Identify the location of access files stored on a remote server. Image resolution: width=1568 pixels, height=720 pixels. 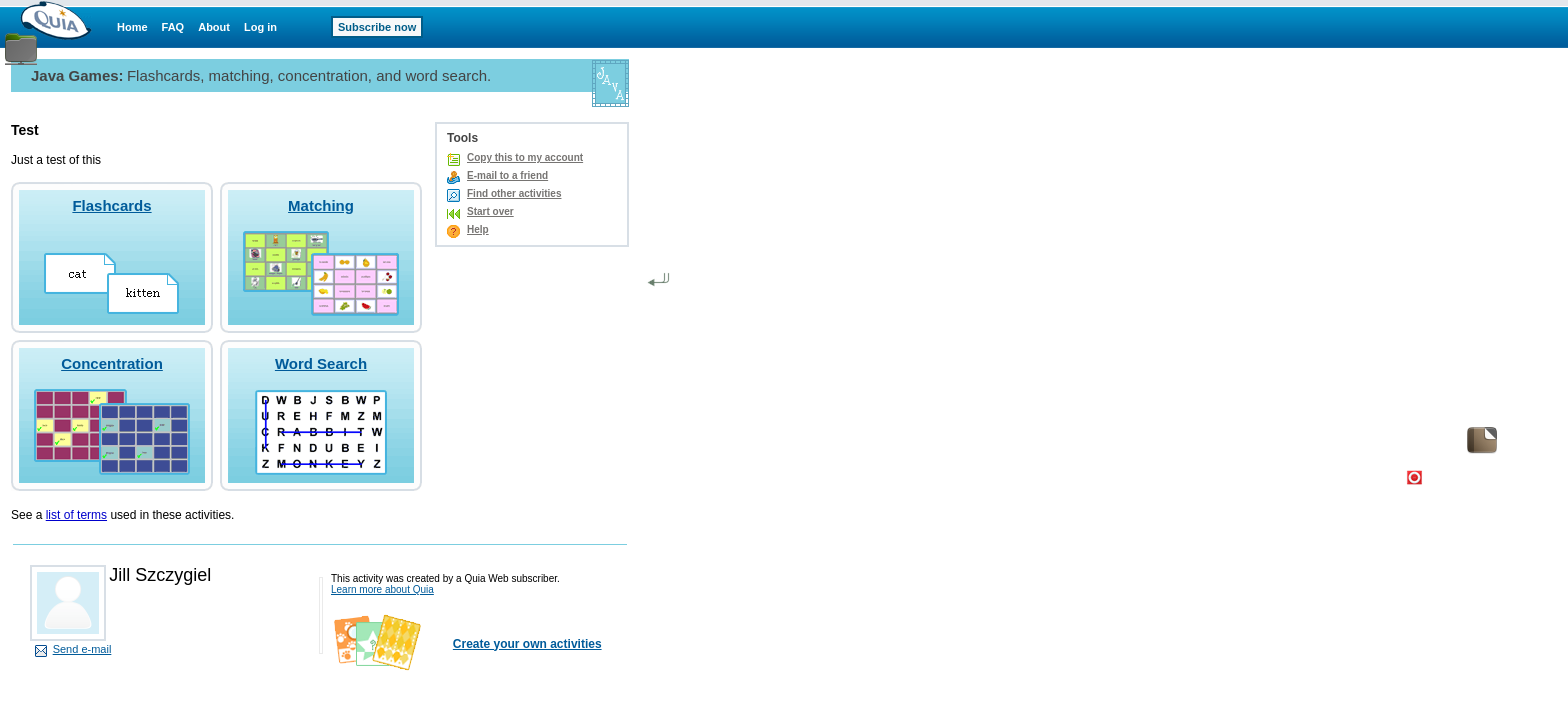
(21, 49).